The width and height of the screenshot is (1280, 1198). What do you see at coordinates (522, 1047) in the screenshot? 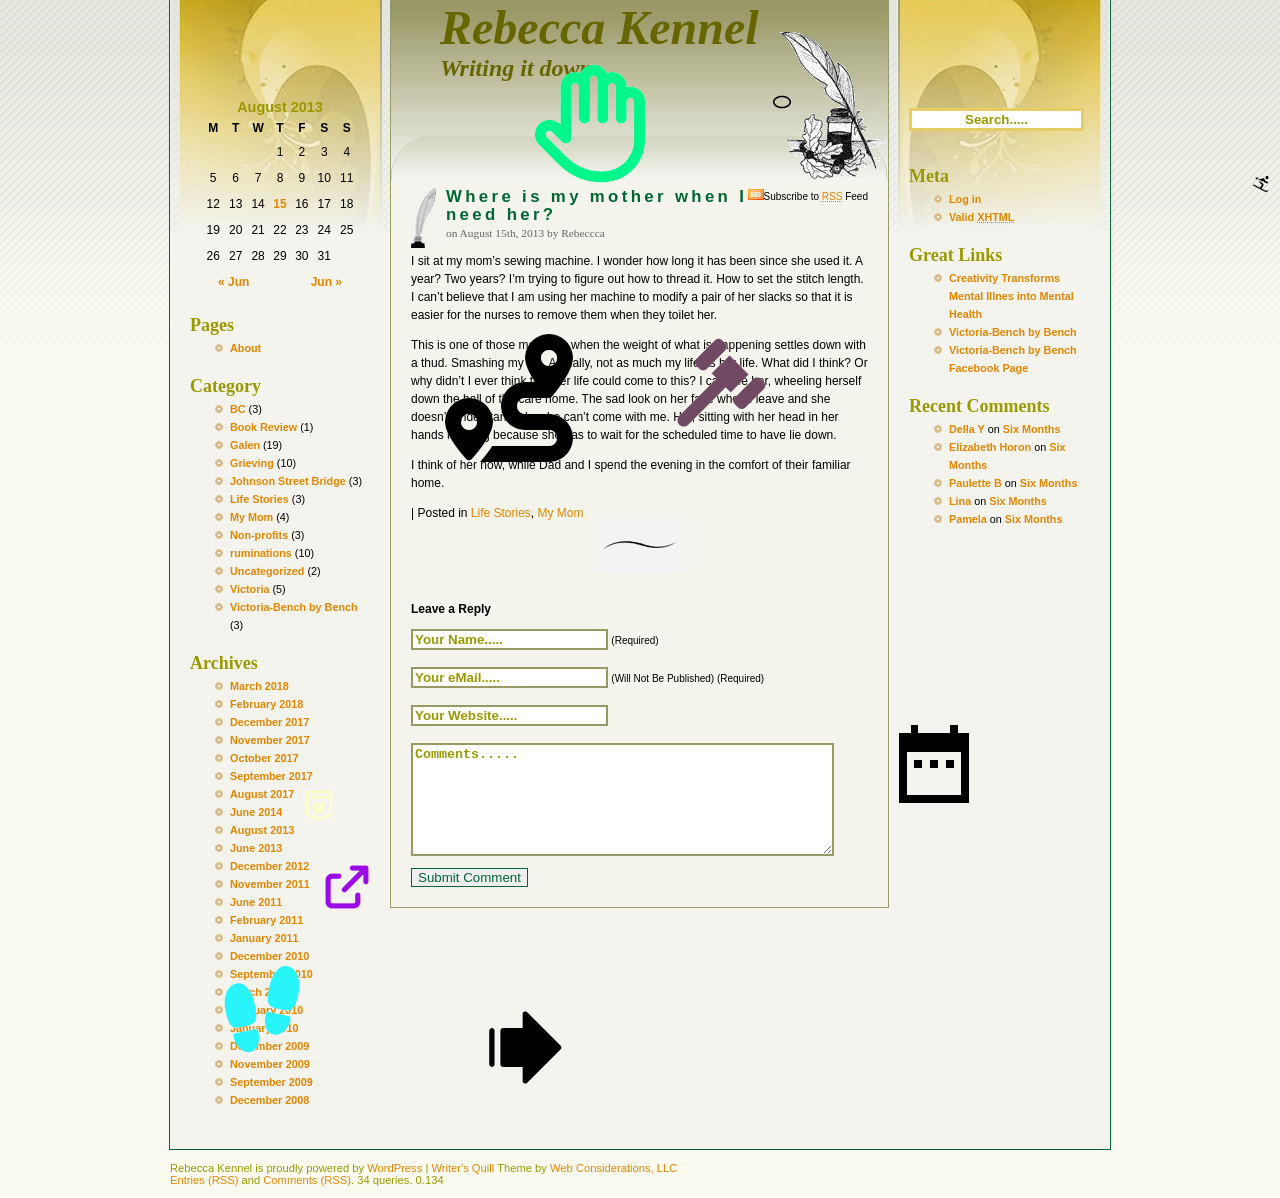
I see `proceed to the next step` at bounding box center [522, 1047].